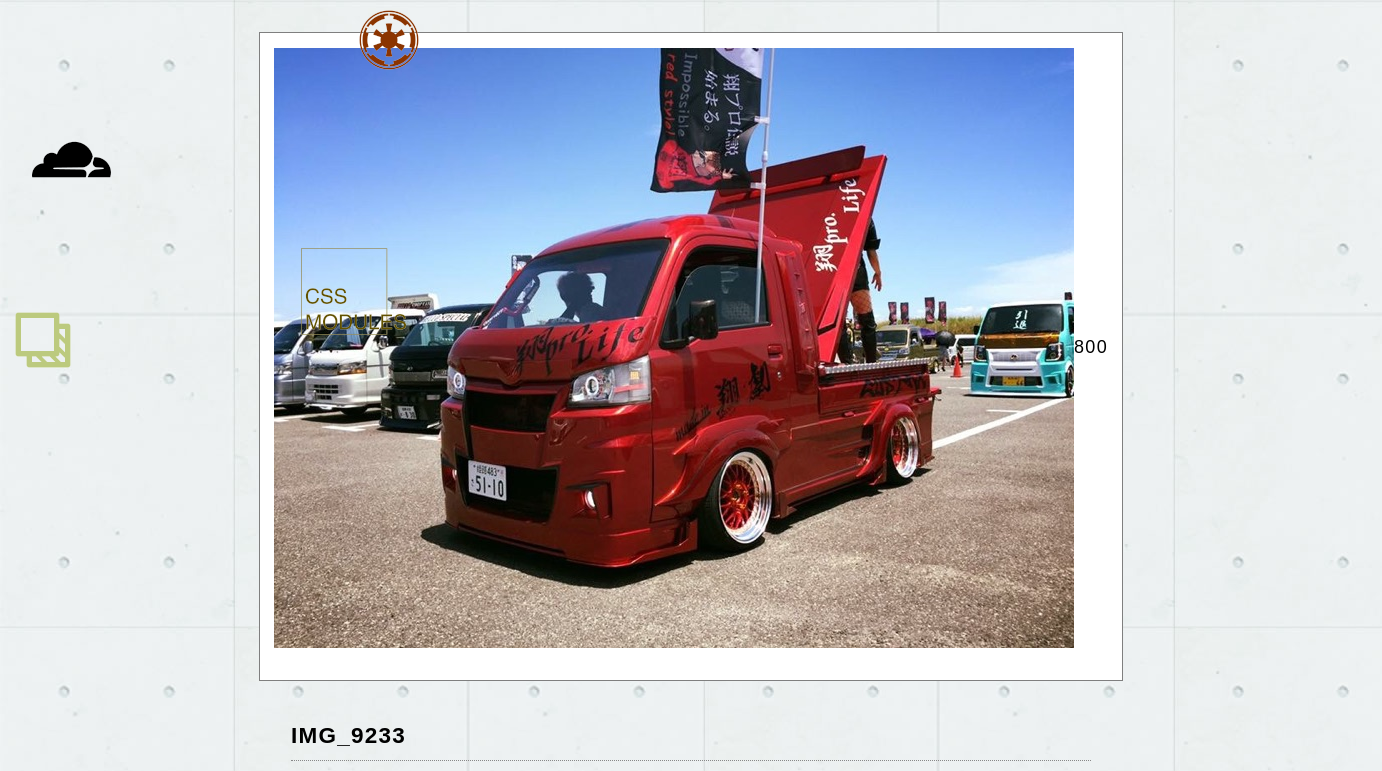  I want to click on apply shadow effect to selected element, so click(43, 340).